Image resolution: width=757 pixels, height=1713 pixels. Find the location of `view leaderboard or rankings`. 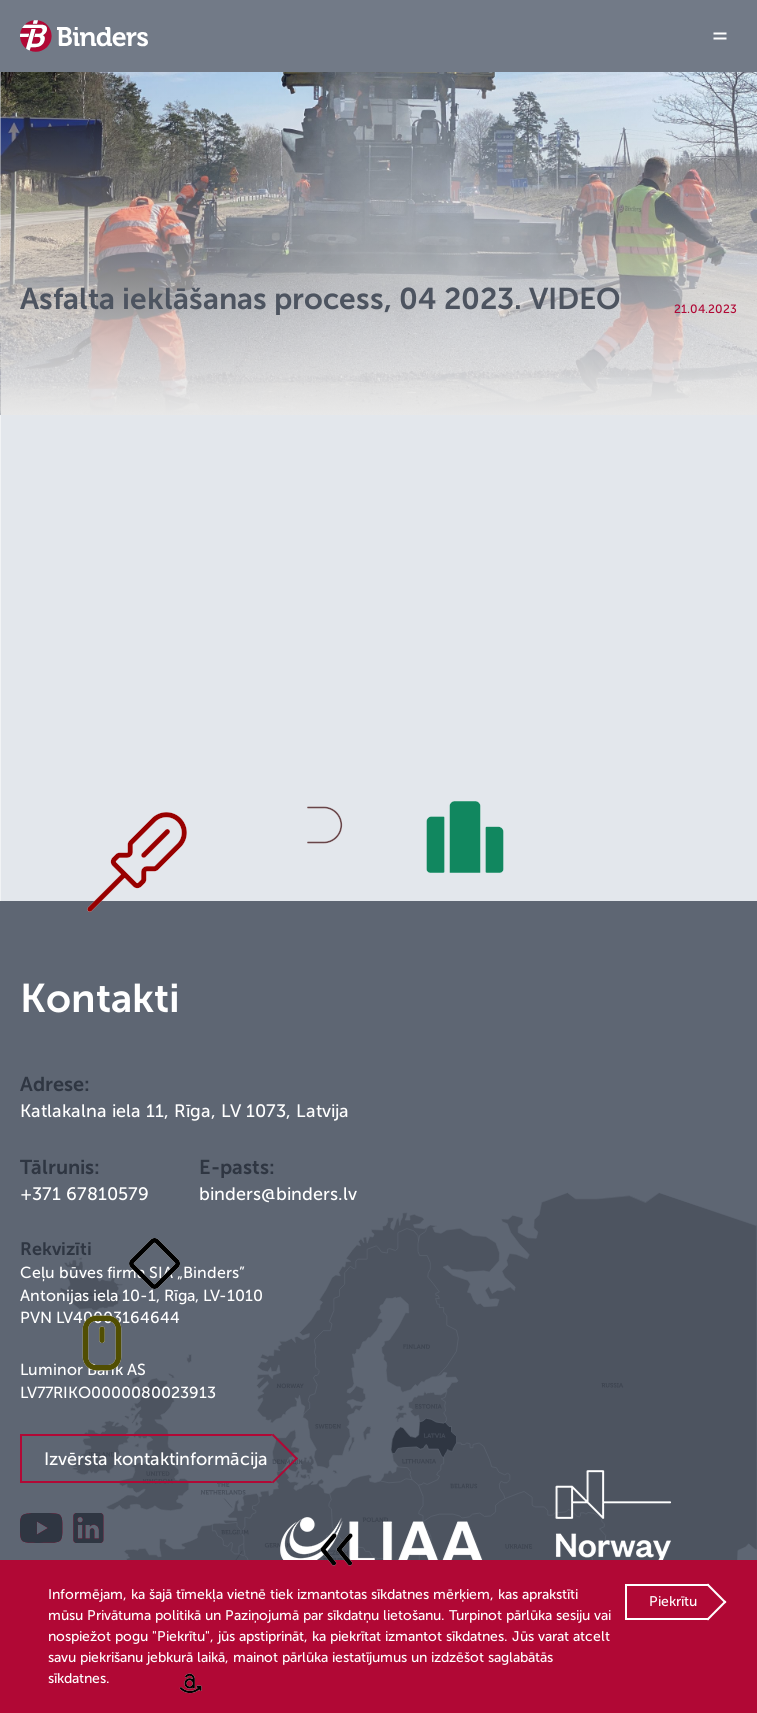

view leaderboard or rankings is located at coordinates (465, 837).